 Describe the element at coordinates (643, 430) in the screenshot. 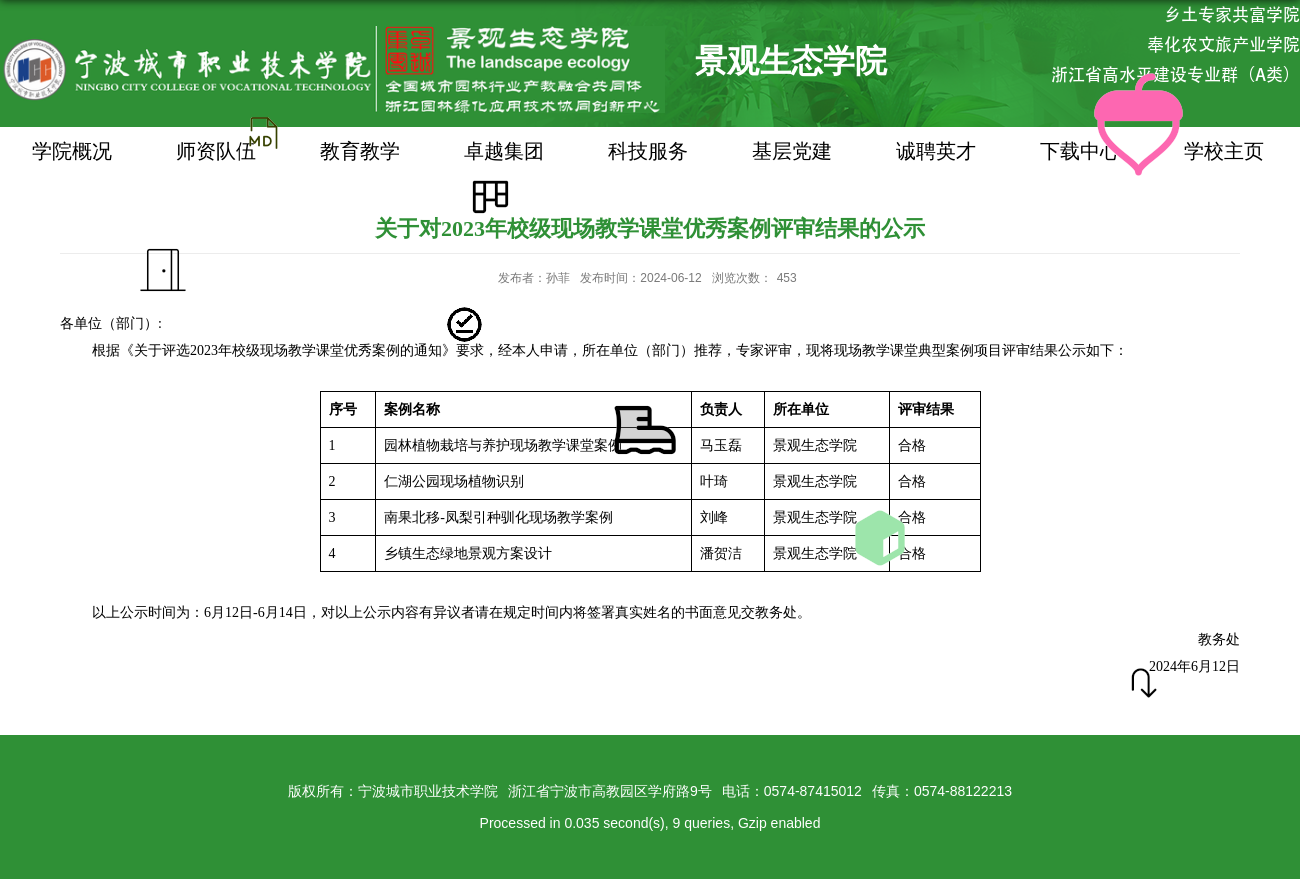

I see `footwear or shoe category` at that location.